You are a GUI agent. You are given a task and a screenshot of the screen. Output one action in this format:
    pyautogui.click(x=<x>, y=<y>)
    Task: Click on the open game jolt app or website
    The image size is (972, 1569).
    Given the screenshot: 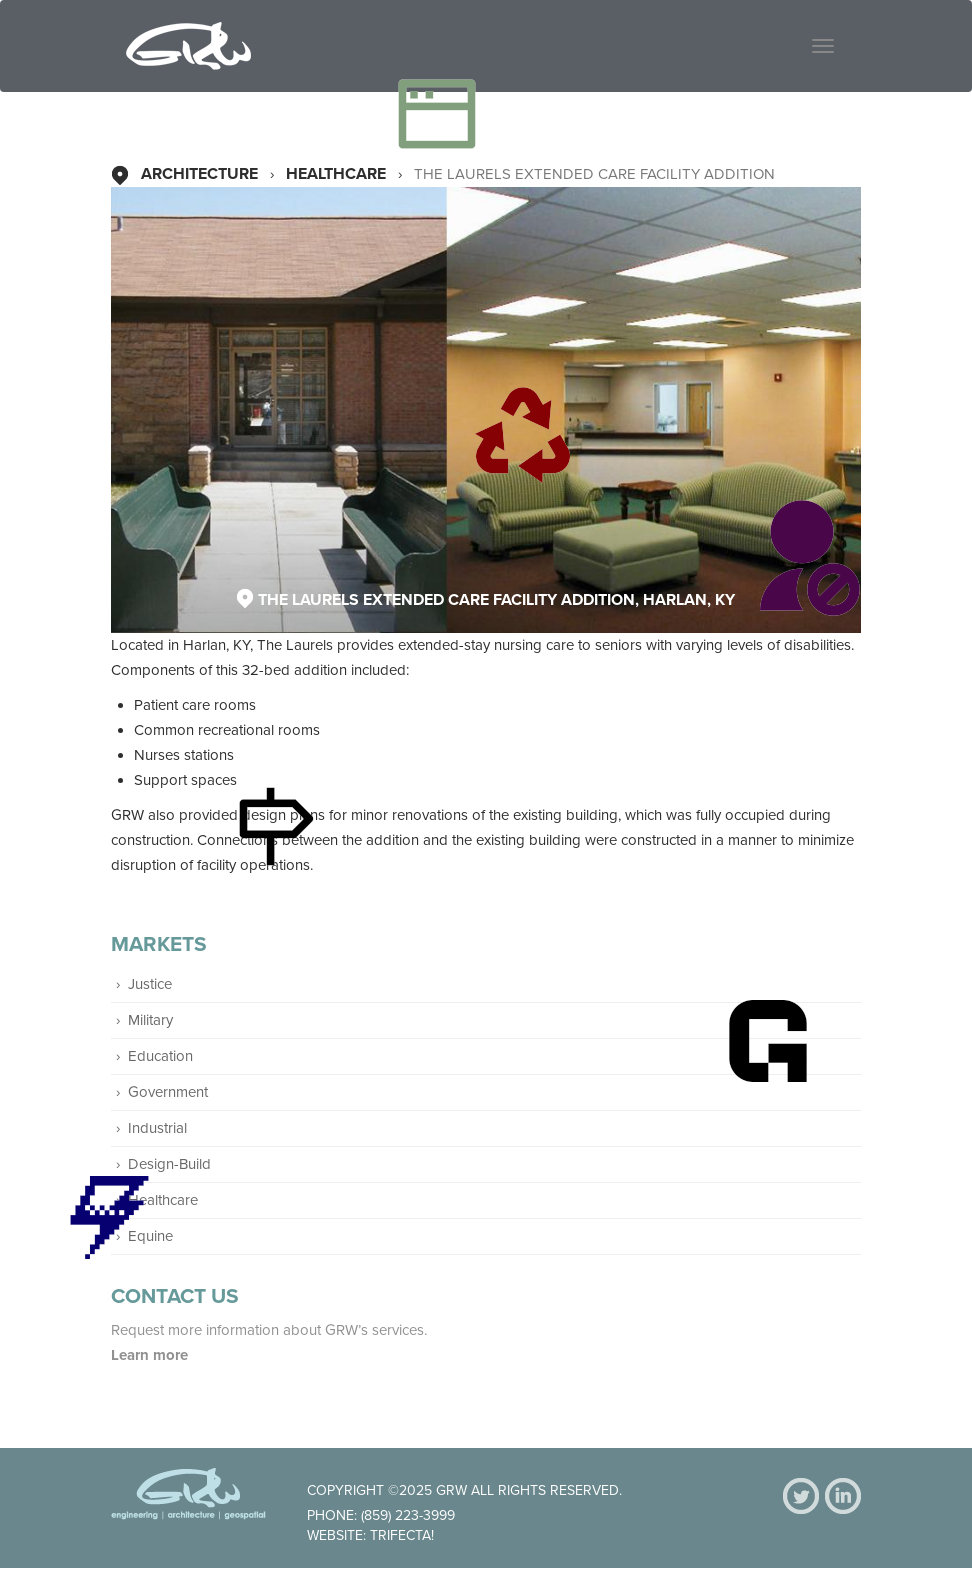 What is the action you would take?
    pyautogui.click(x=109, y=1217)
    